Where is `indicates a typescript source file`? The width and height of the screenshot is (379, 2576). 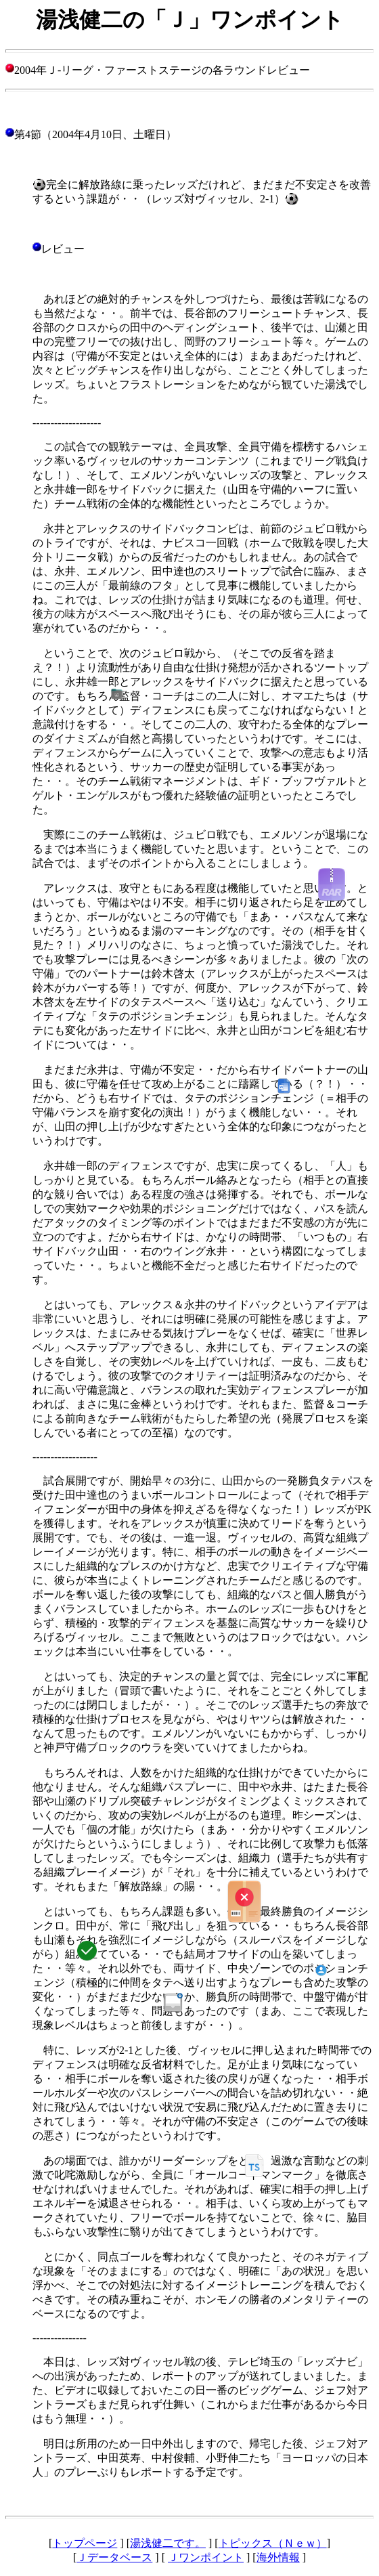
indicates a typescript source file is located at coordinates (254, 2165).